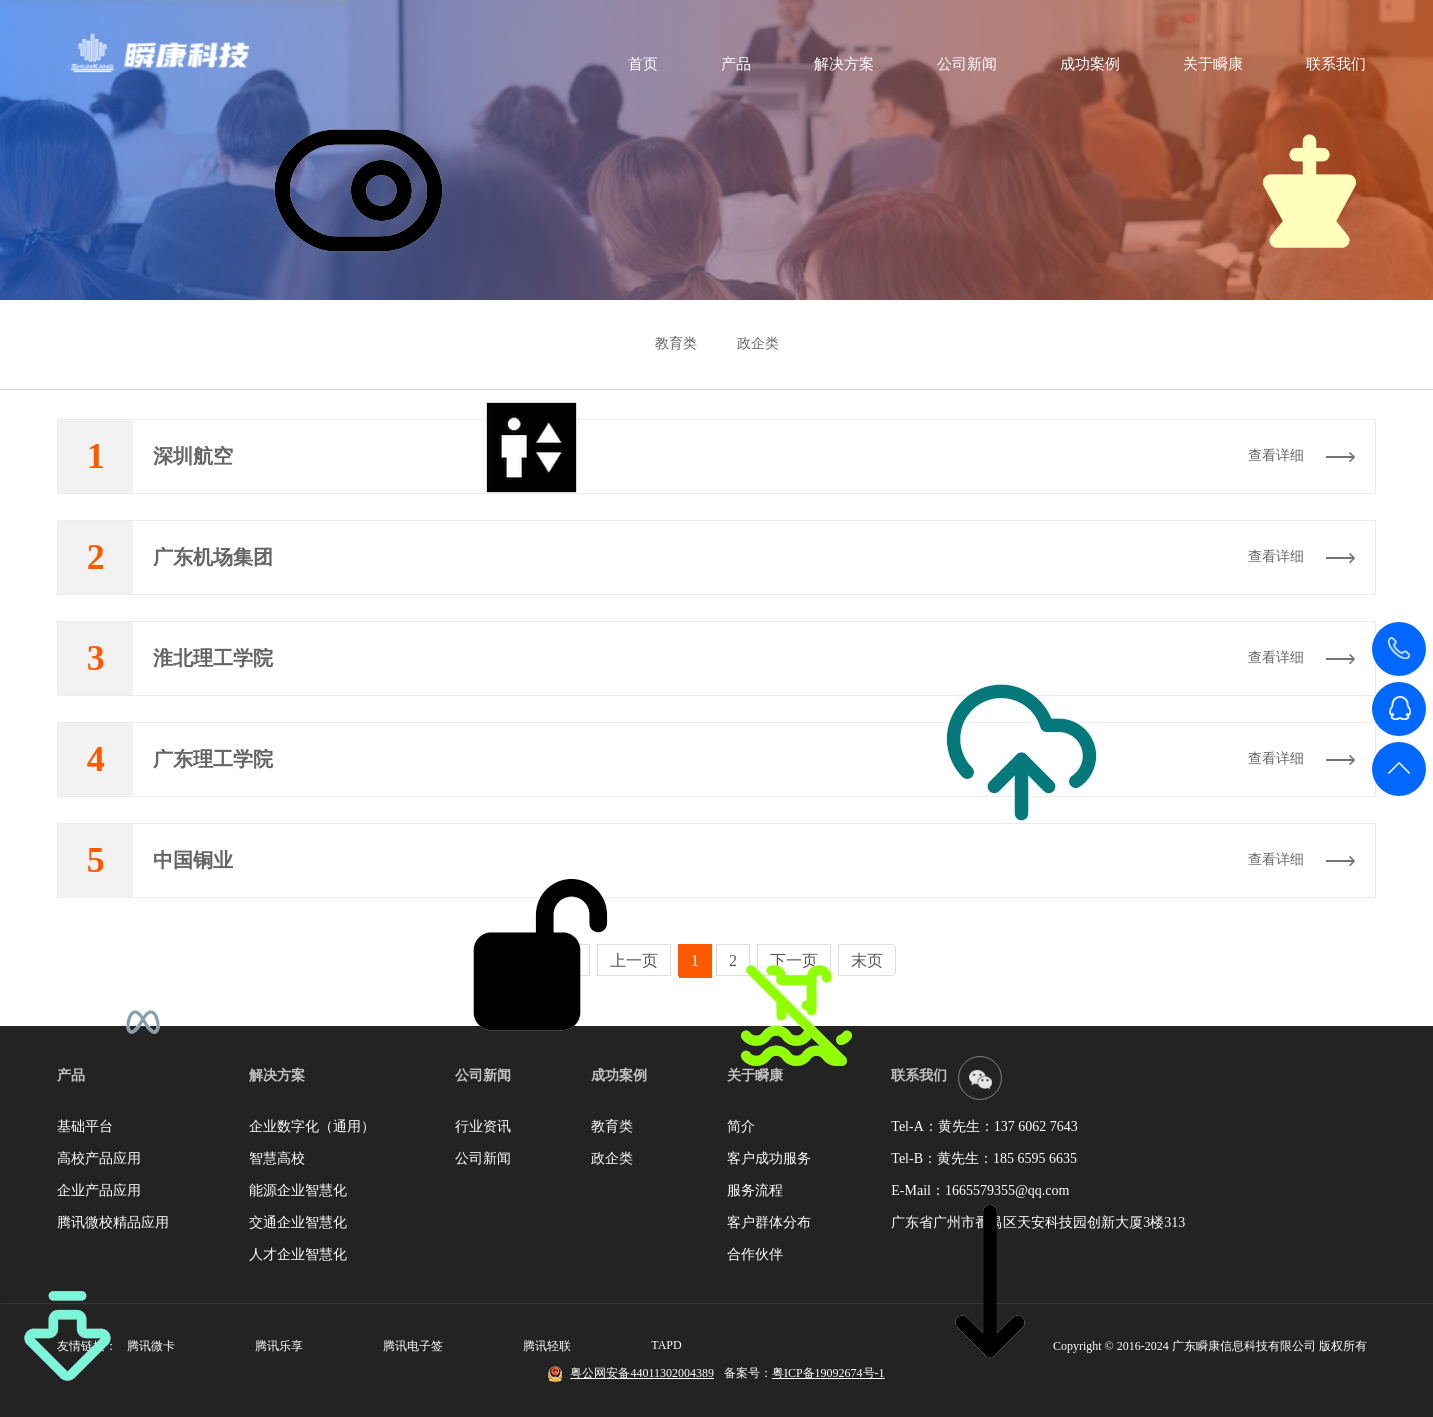  What do you see at coordinates (358, 190) in the screenshot?
I see `toggle switch in the on/enabled position` at bounding box center [358, 190].